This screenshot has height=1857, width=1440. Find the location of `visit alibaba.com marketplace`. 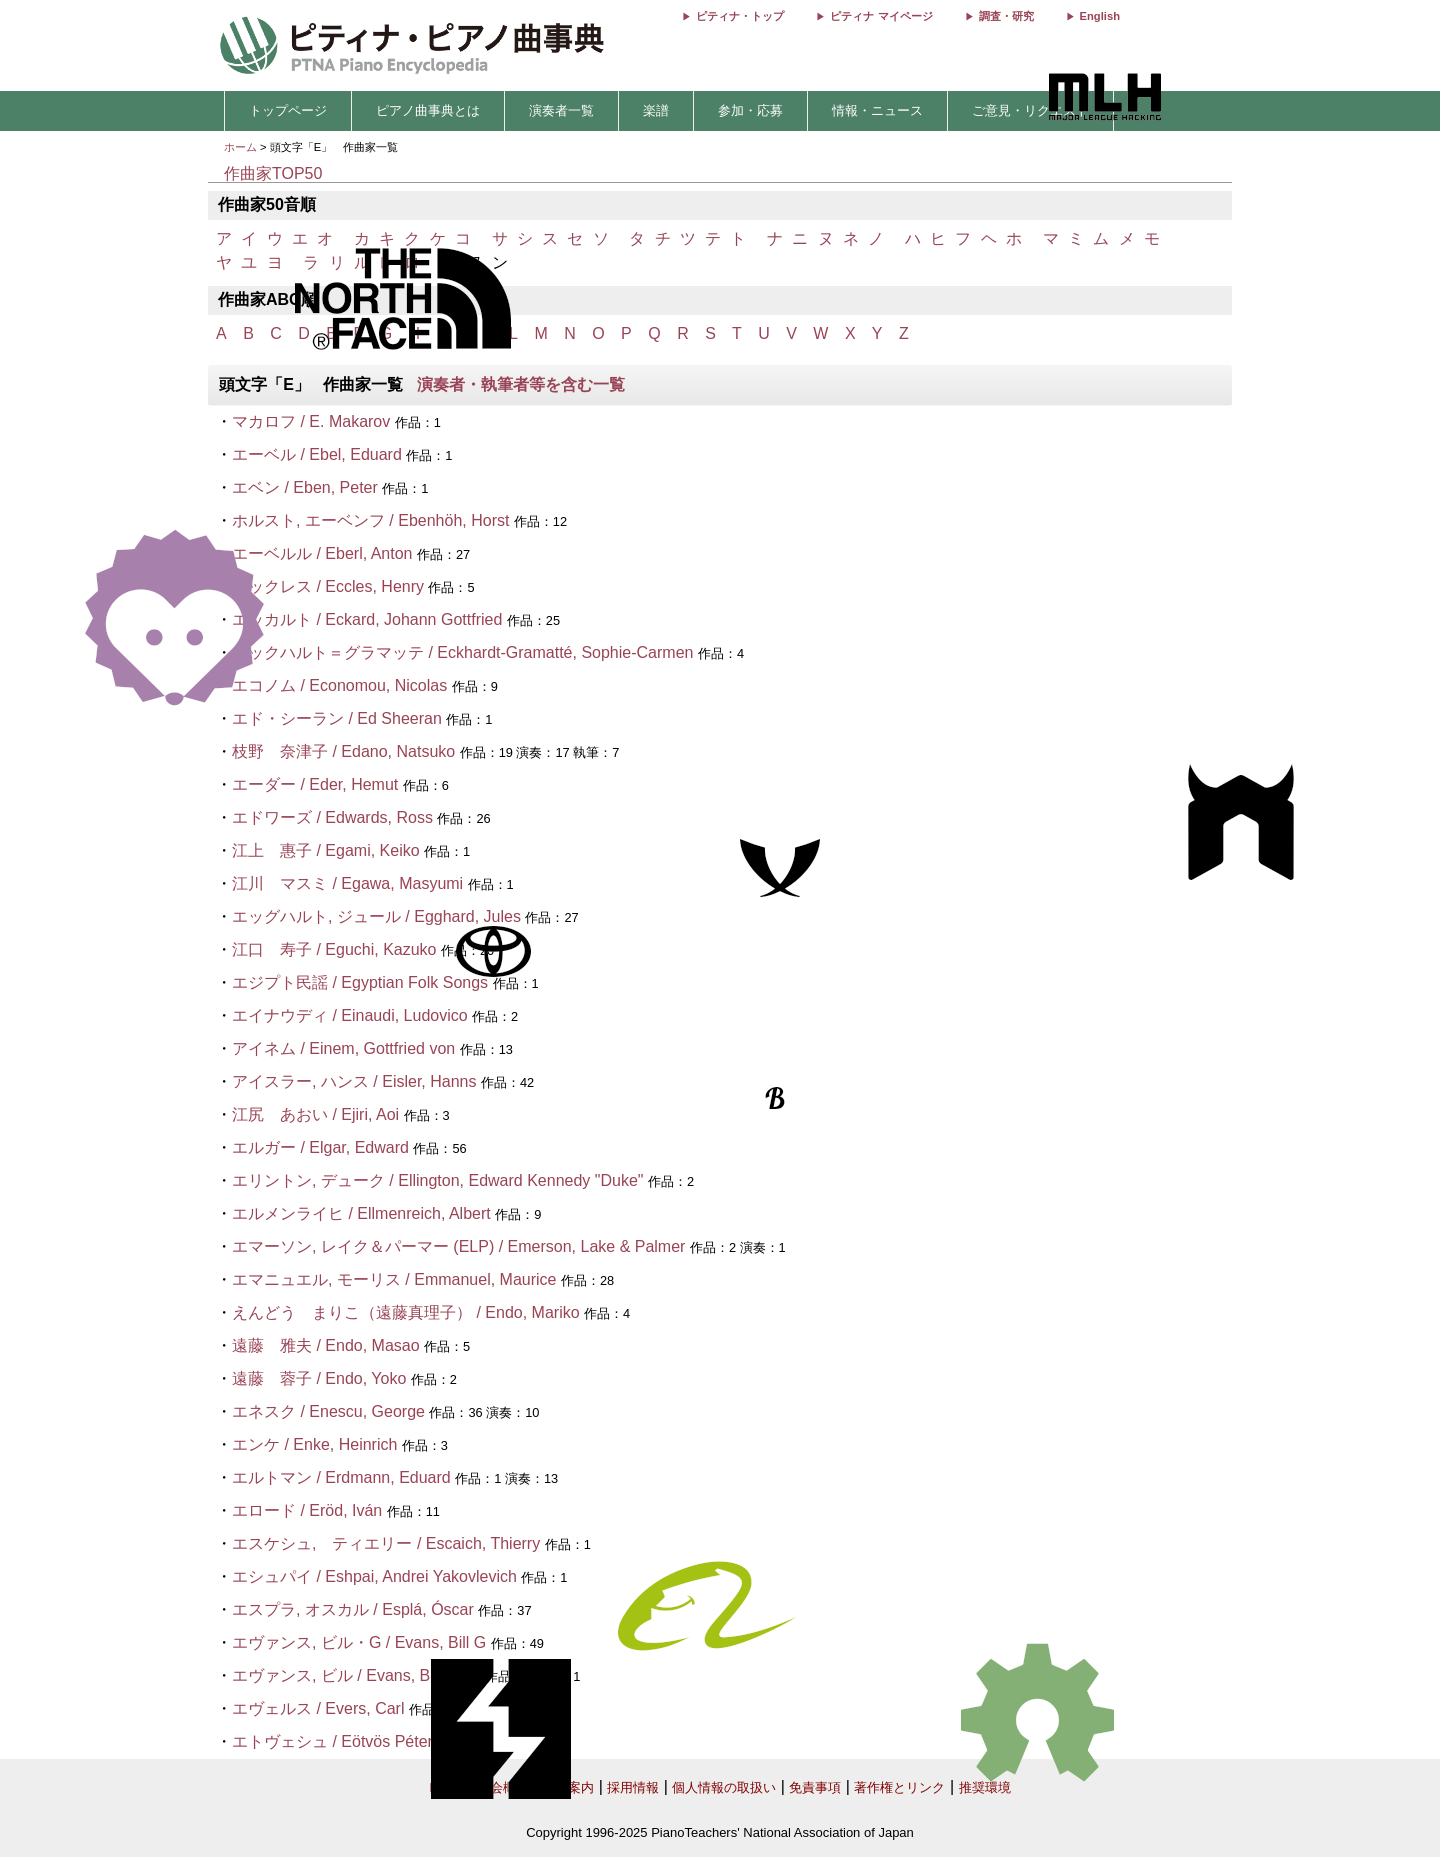

visit alibaba.com marketplace is located at coordinates (707, 1606).